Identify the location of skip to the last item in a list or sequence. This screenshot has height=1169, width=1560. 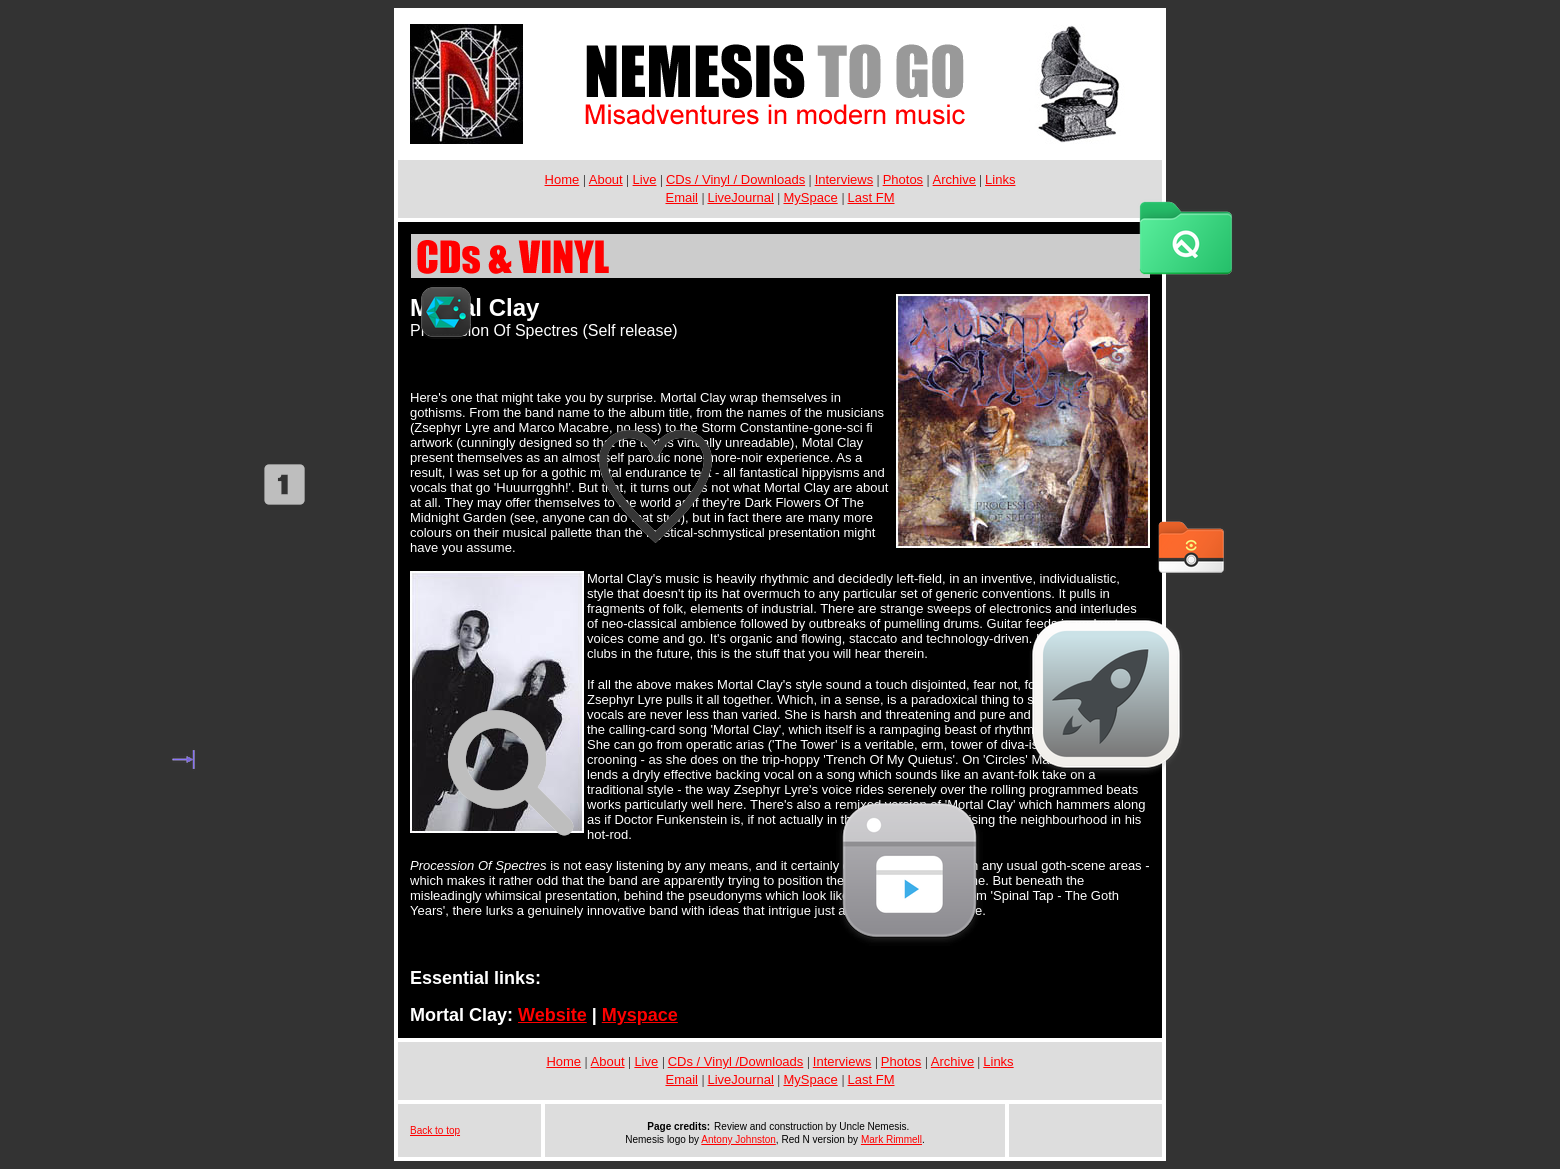
(183, 759).